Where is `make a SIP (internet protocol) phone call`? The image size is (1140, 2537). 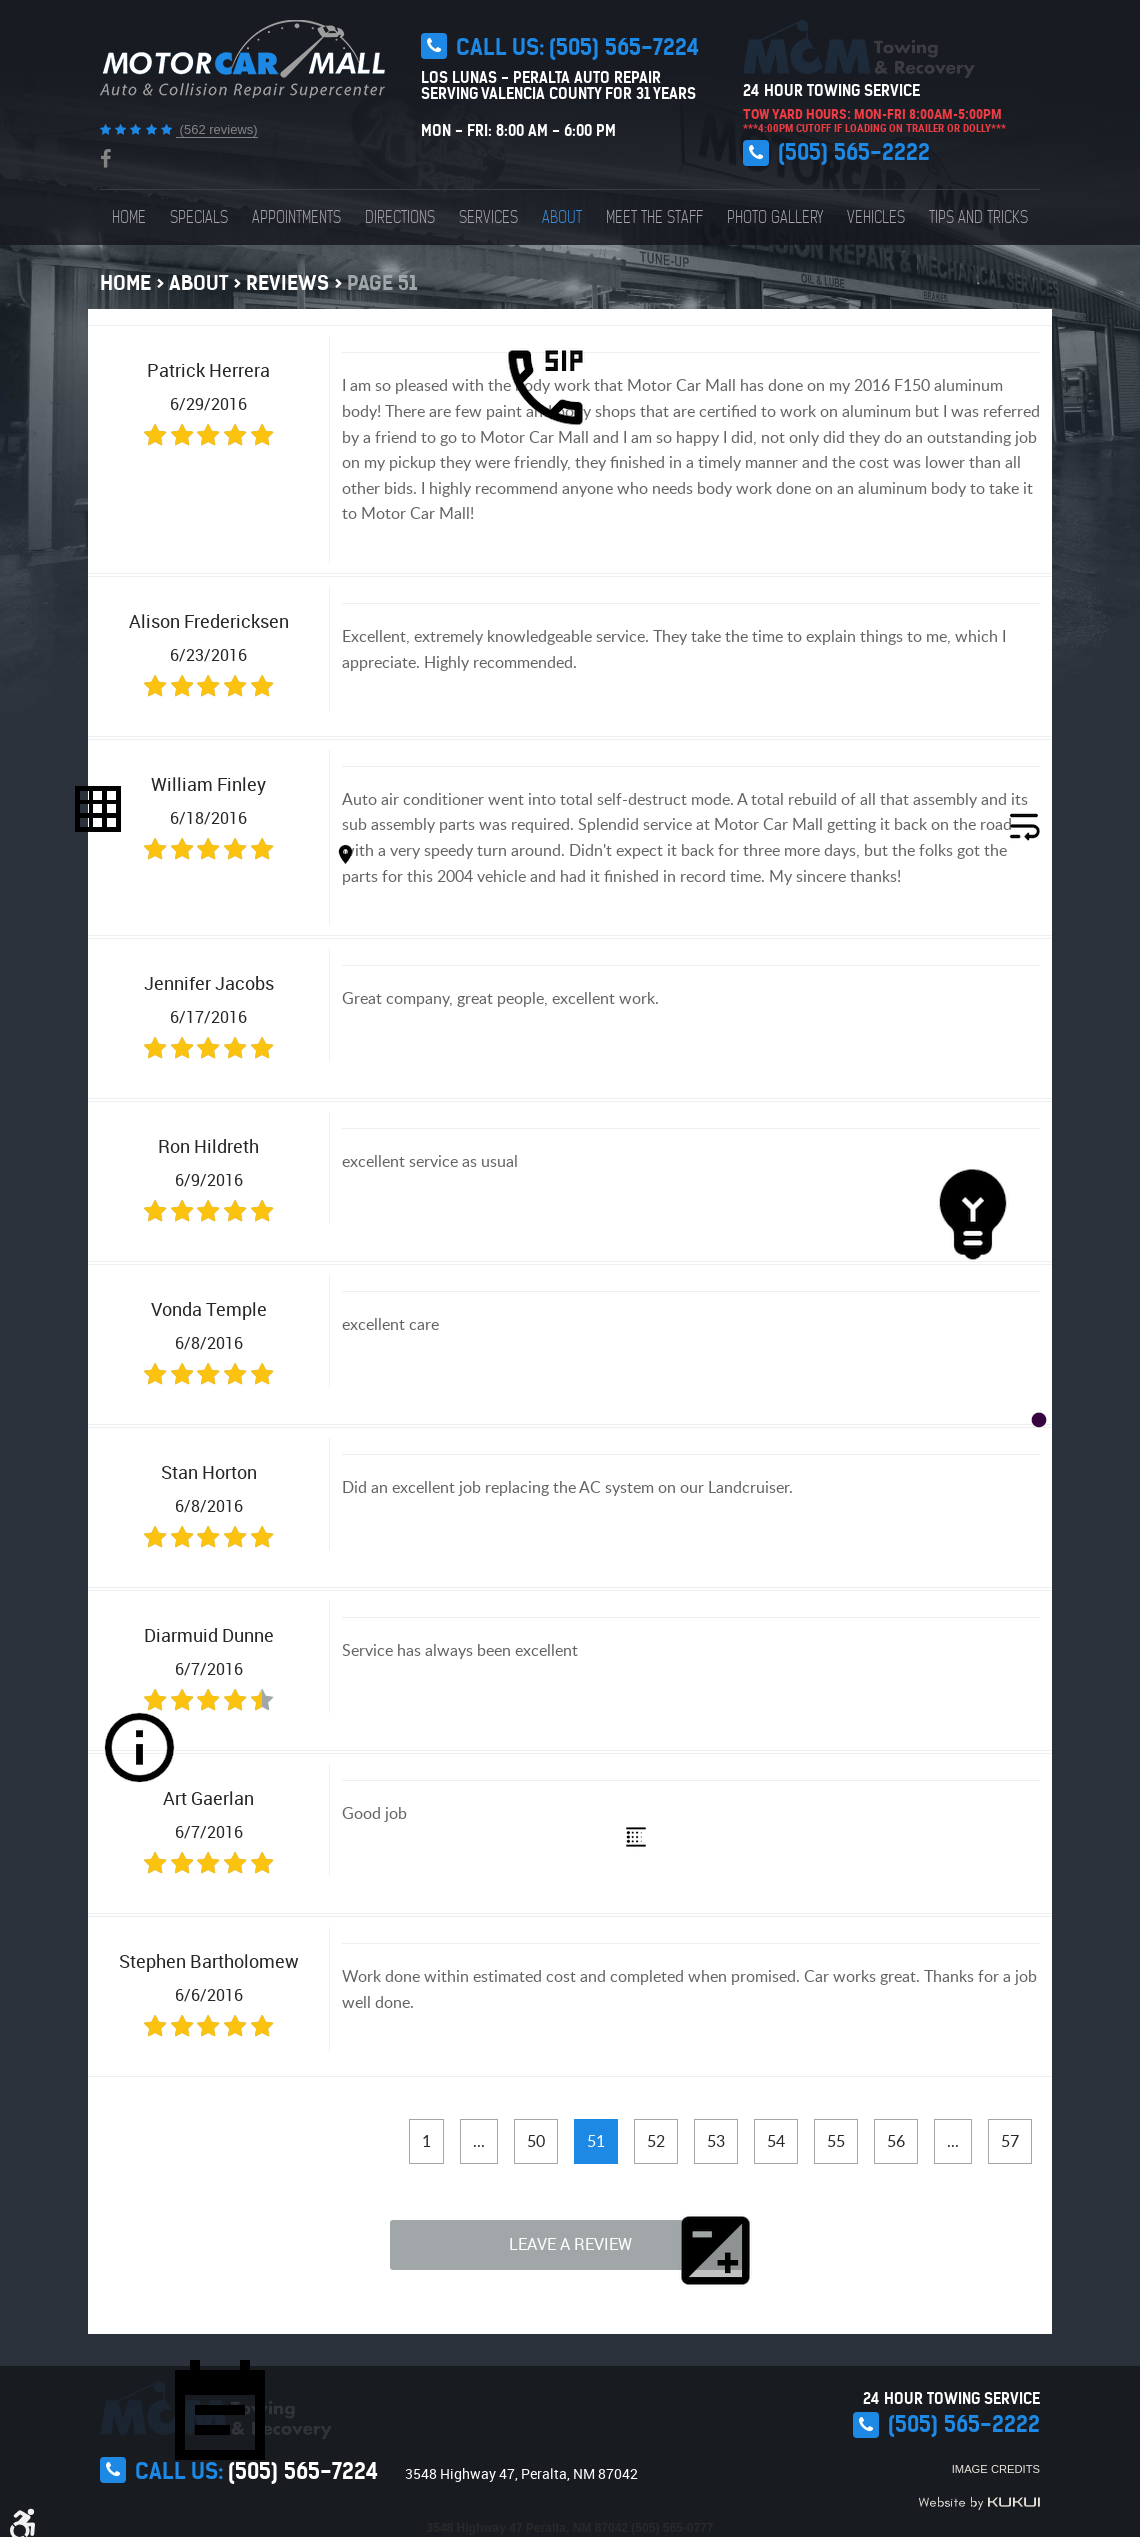 make a SIP (internet protocol) phone call is located at coordinates (545, 387).